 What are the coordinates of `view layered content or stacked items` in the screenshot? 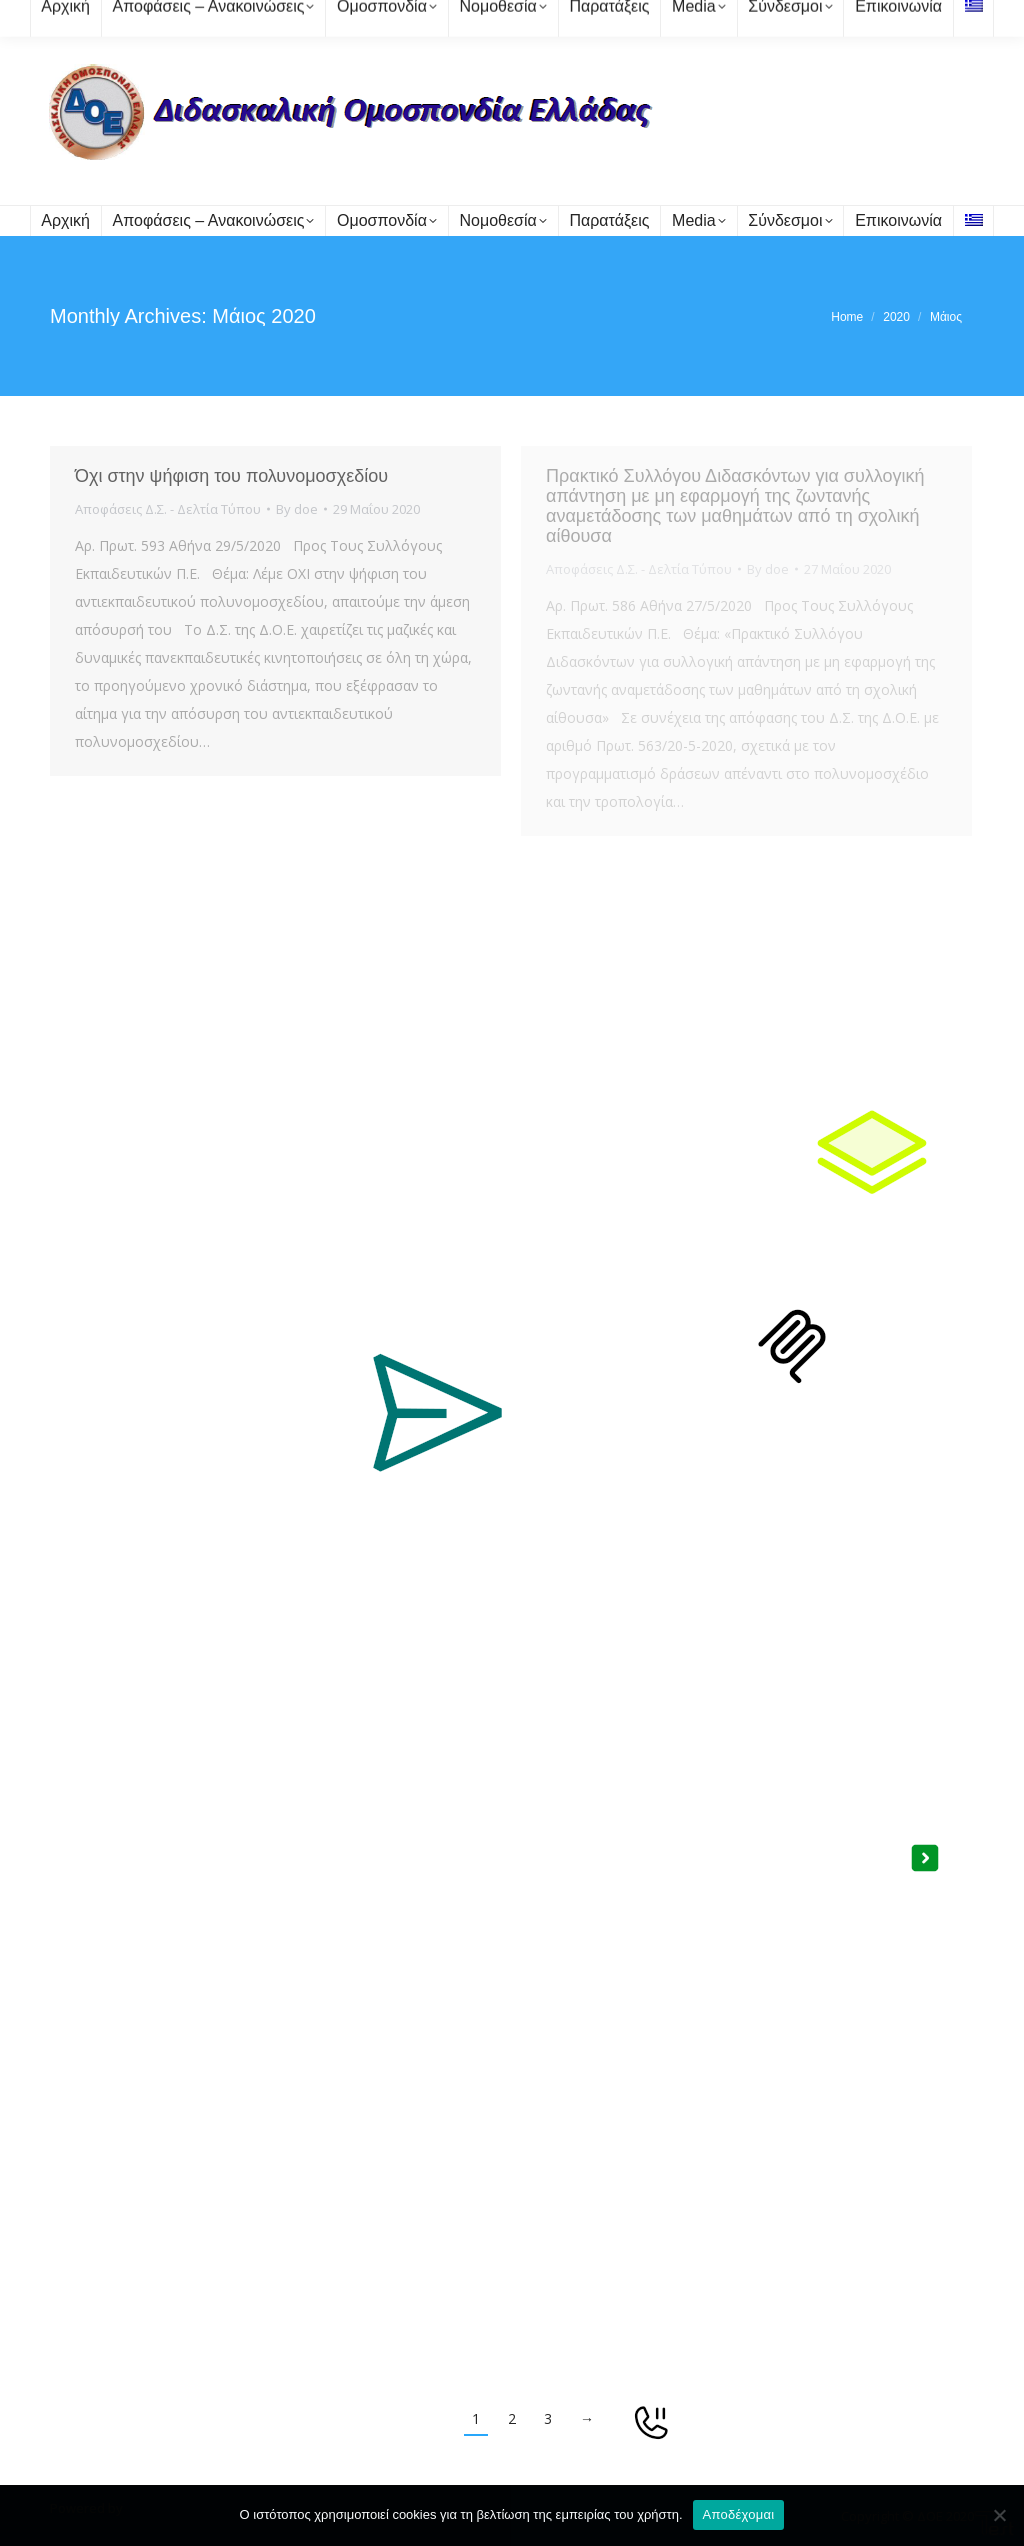 It's located at (872, 1154).